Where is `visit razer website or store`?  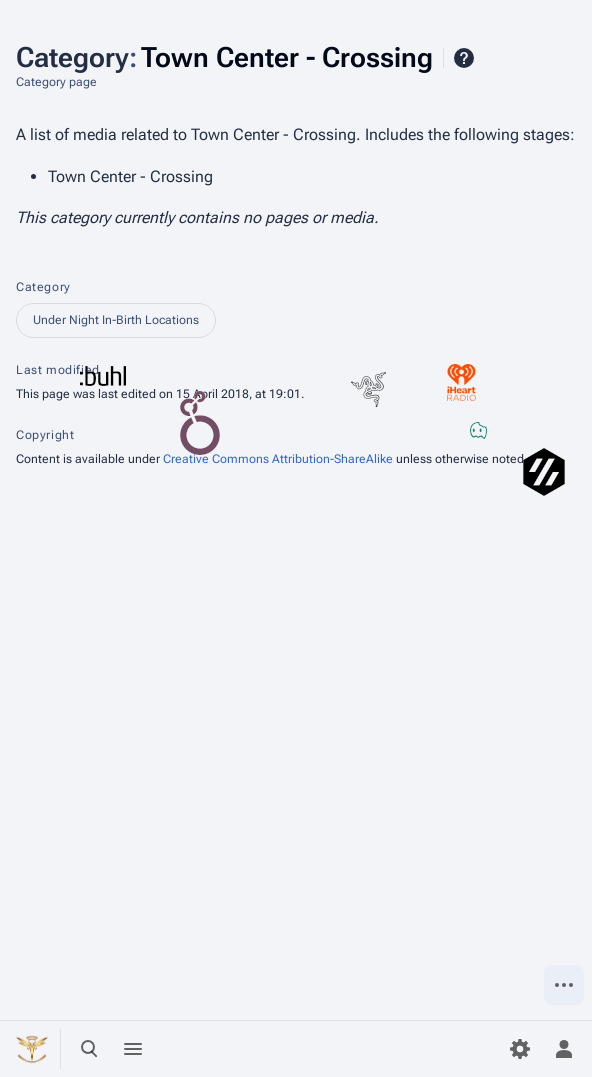
visit razer website or store is located at coordinates (368, 389).